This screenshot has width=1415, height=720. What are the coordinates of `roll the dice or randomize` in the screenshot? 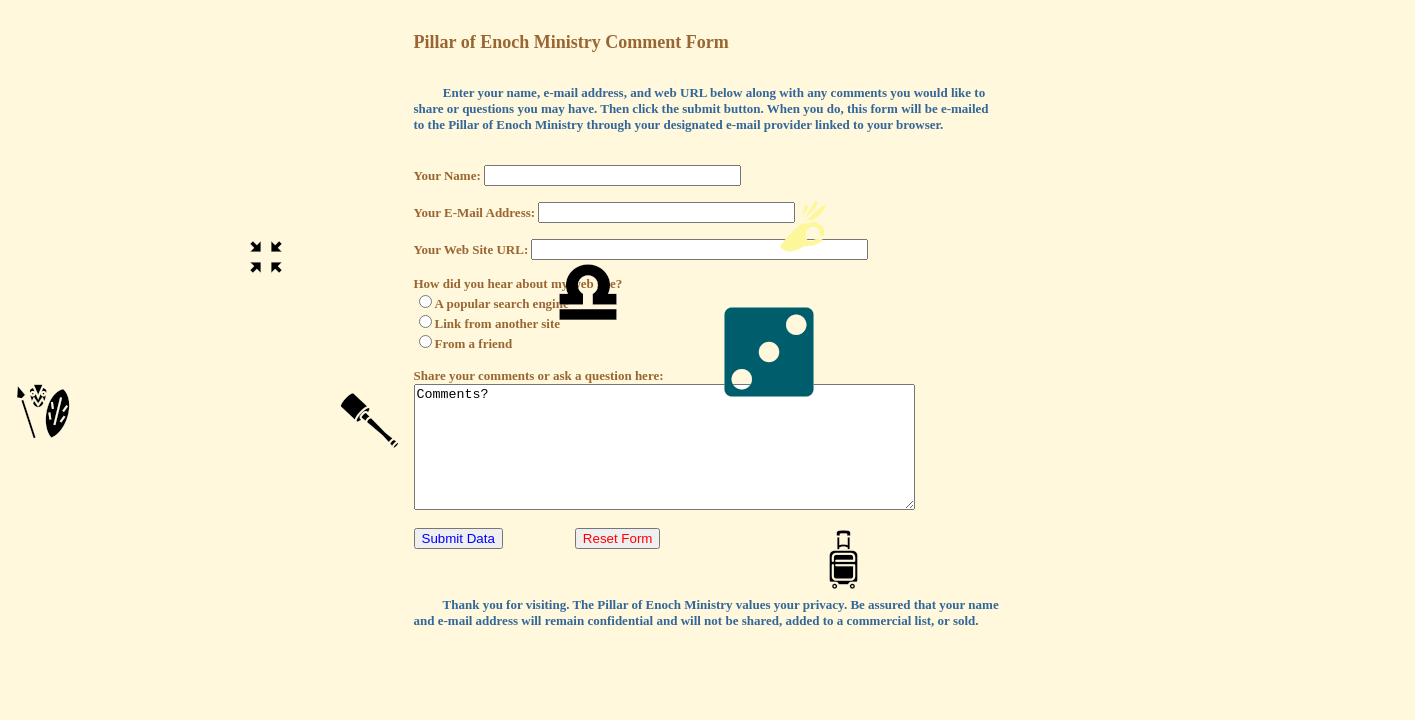 It's located at (769, 352).